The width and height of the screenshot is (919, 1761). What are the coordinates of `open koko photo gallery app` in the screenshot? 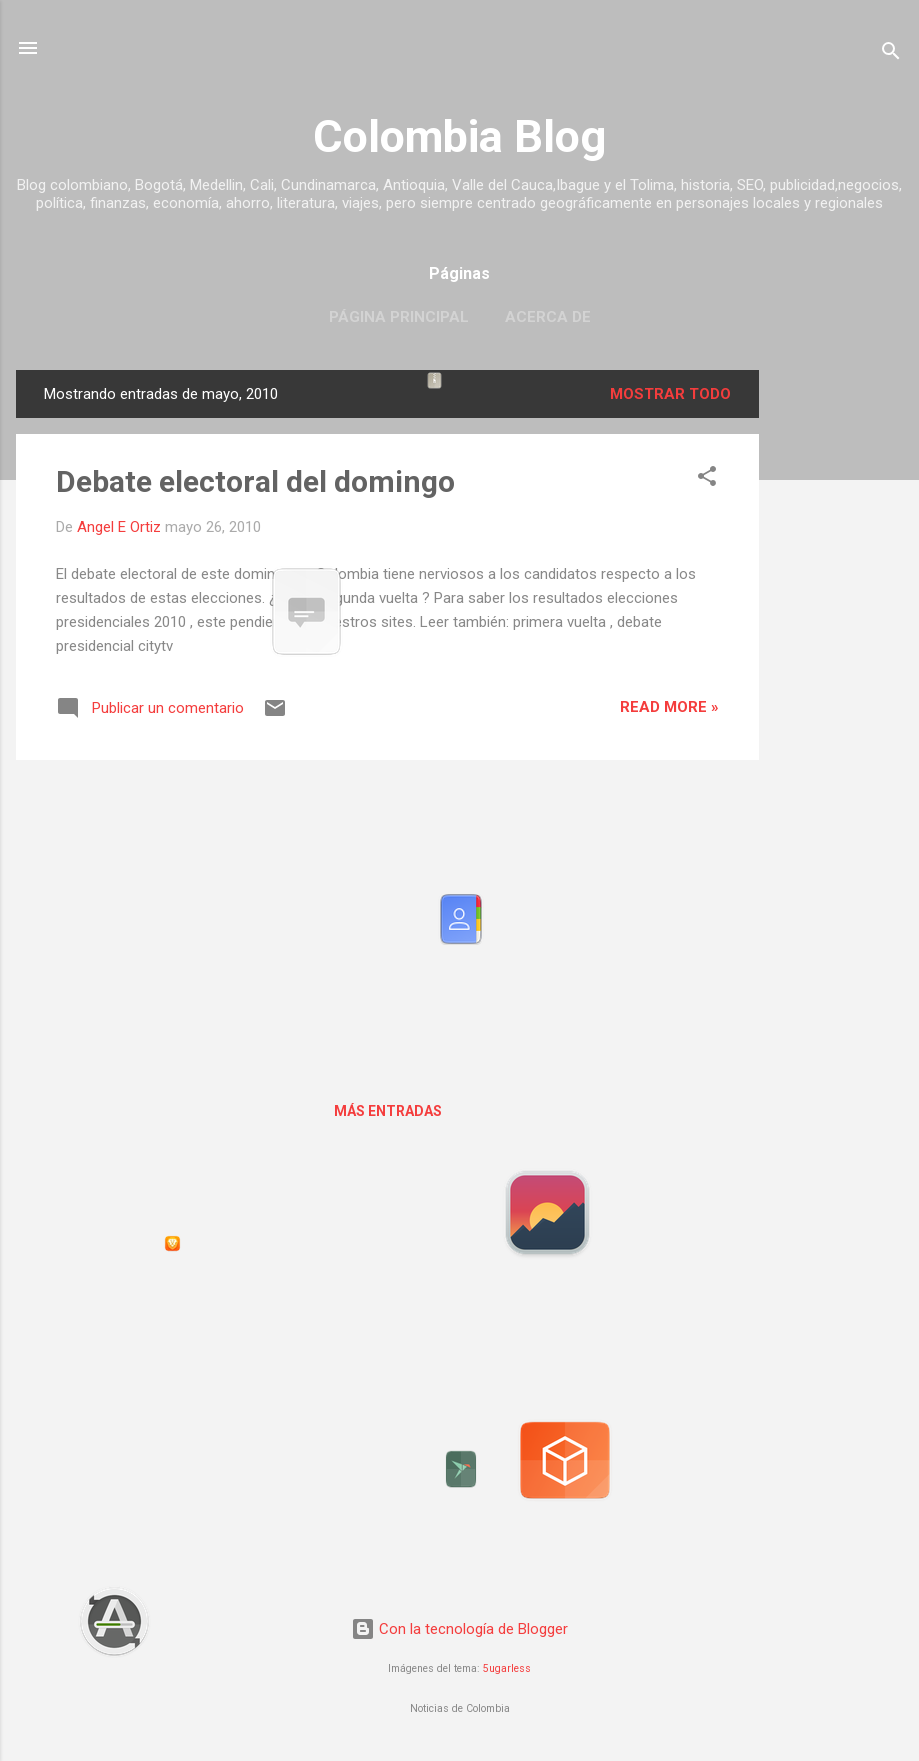 It's located at (547, 1212).